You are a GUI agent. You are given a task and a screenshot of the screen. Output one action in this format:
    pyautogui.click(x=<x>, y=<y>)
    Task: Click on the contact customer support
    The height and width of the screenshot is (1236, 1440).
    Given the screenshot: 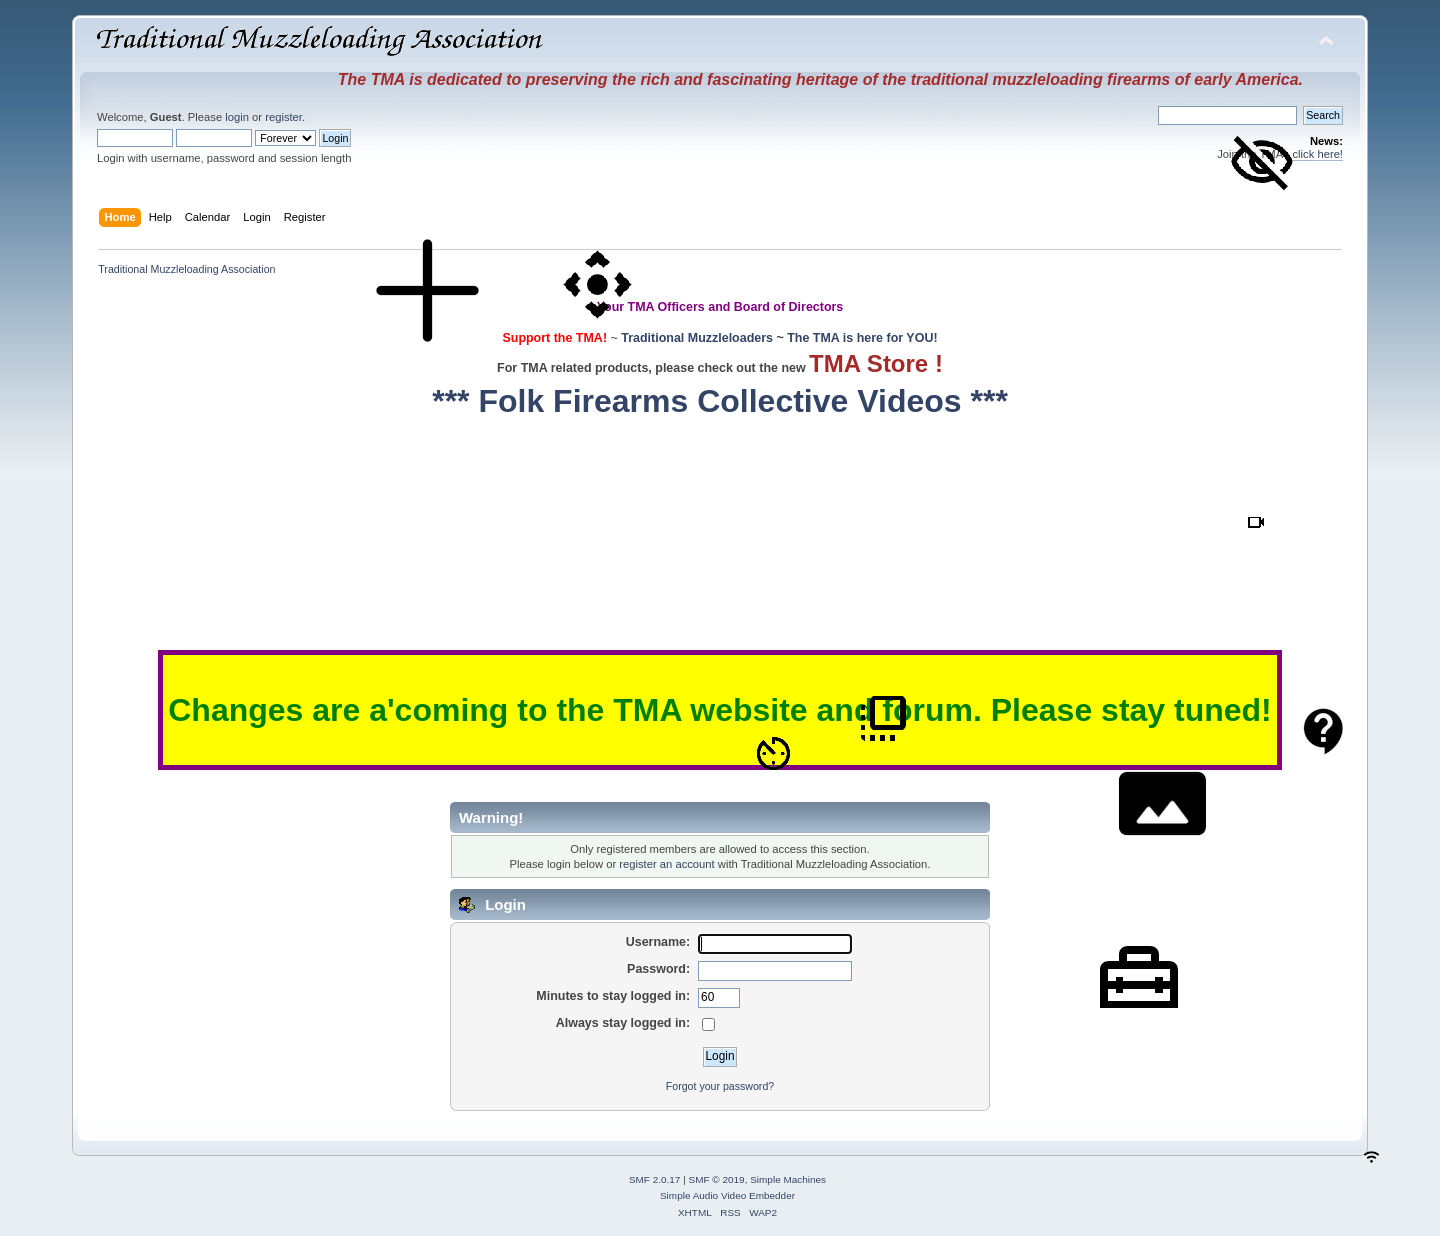 What is the action you would take?
    pyautogui.click(x=1324, y=731)
    